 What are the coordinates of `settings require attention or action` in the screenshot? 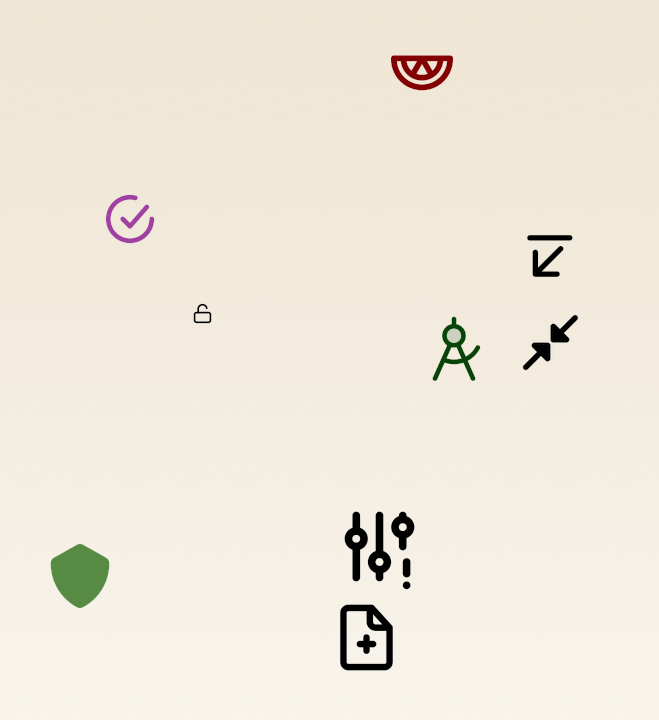 It's located at (379, 546).